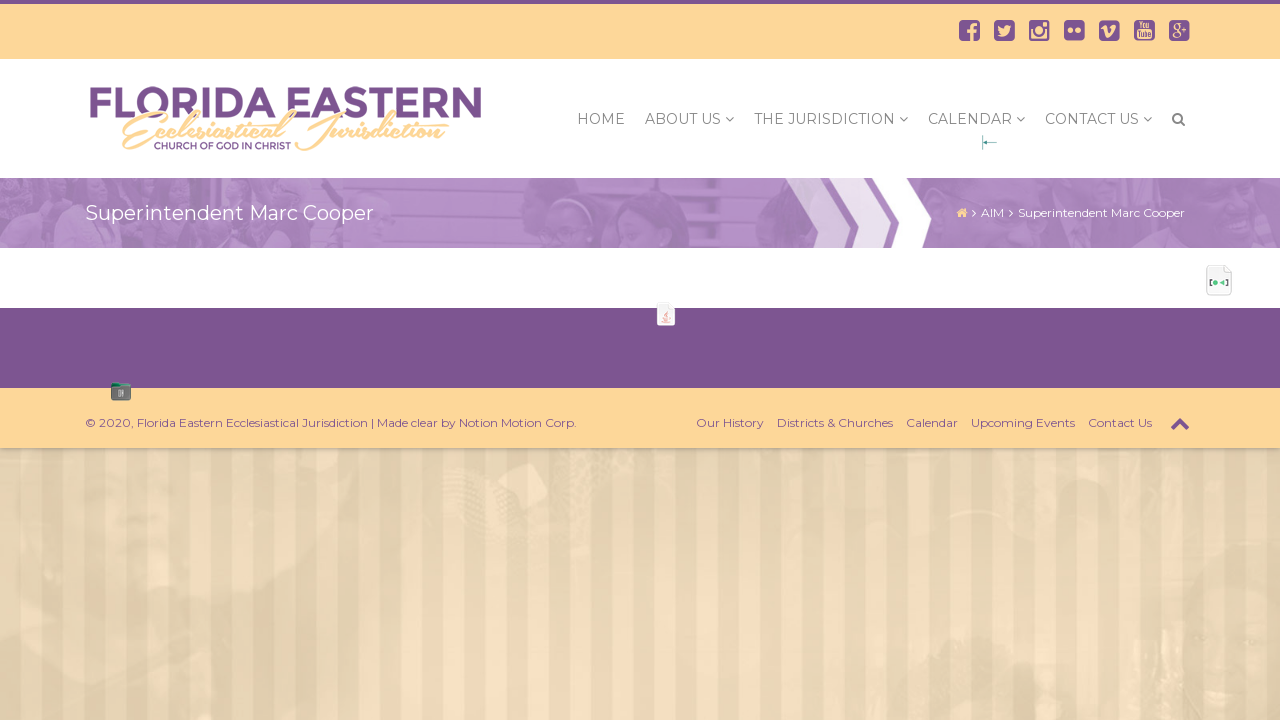 The image size is (1280, 720). I want to click on java source code file, so click(666, 314).